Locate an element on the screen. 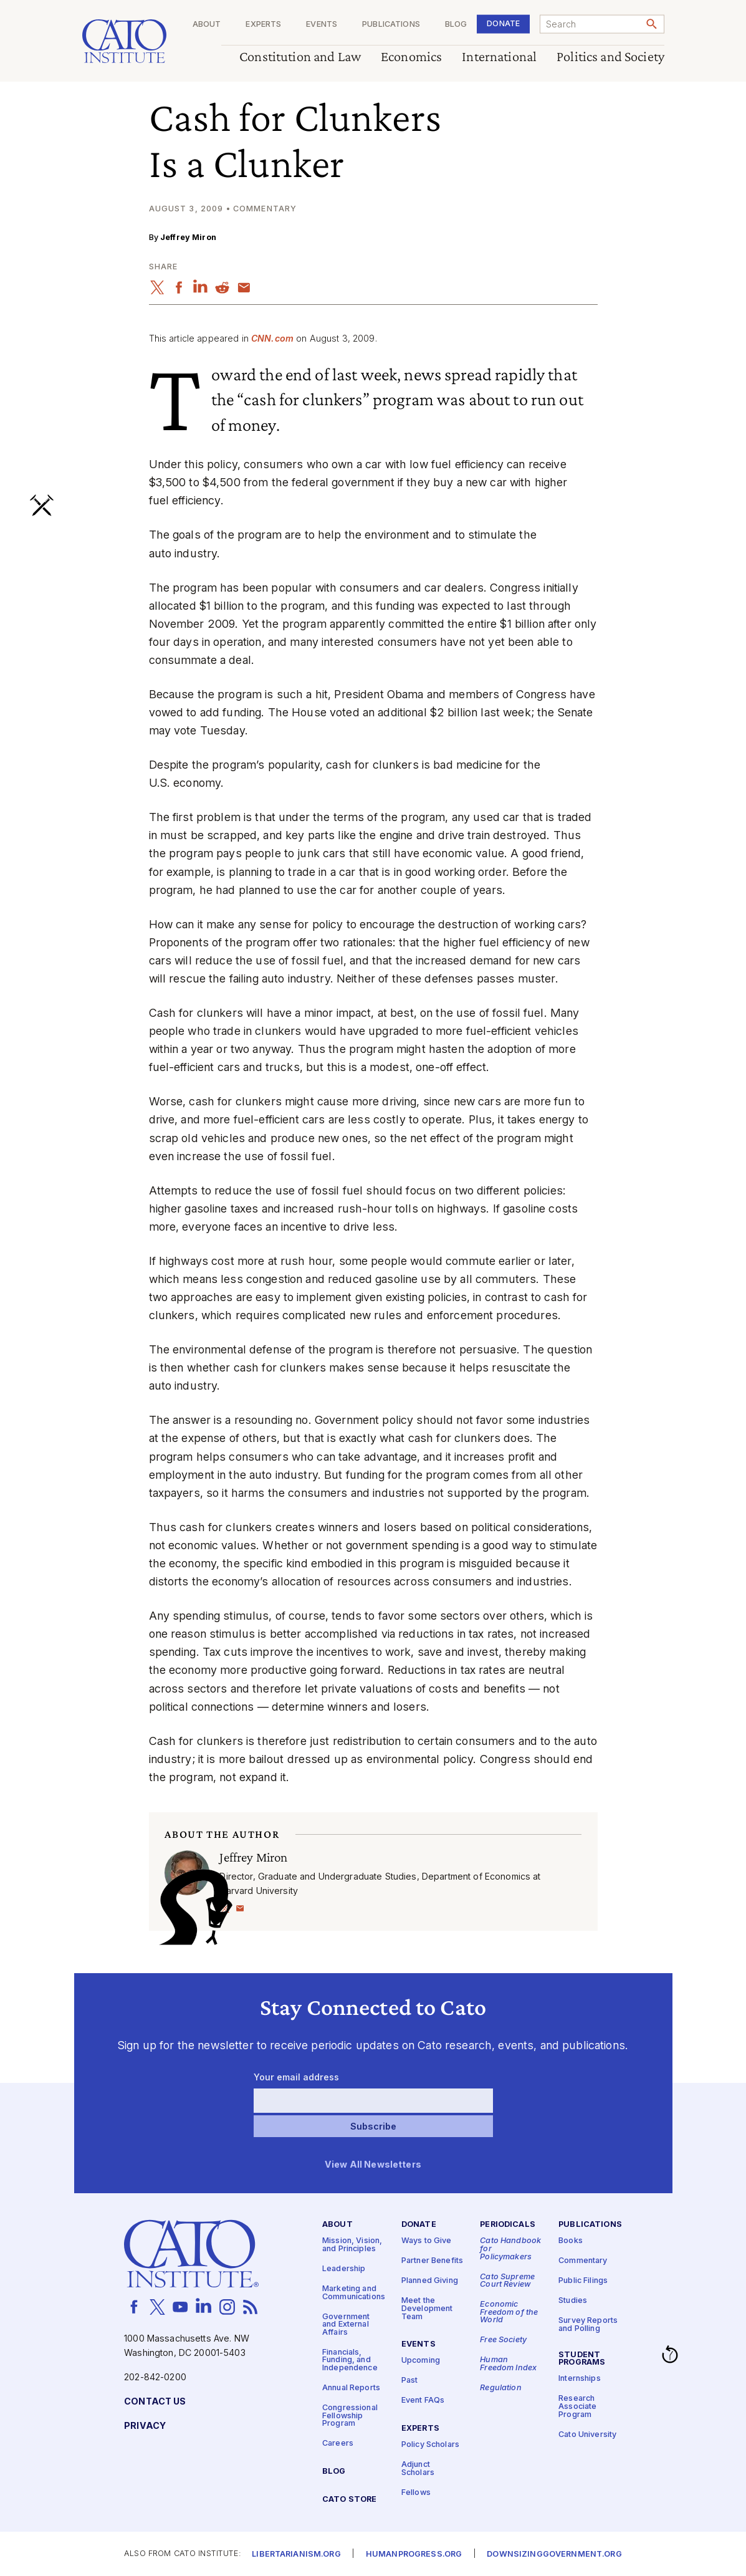  crafting or construction materials in a game inventory is located at coordinates (42, 505).